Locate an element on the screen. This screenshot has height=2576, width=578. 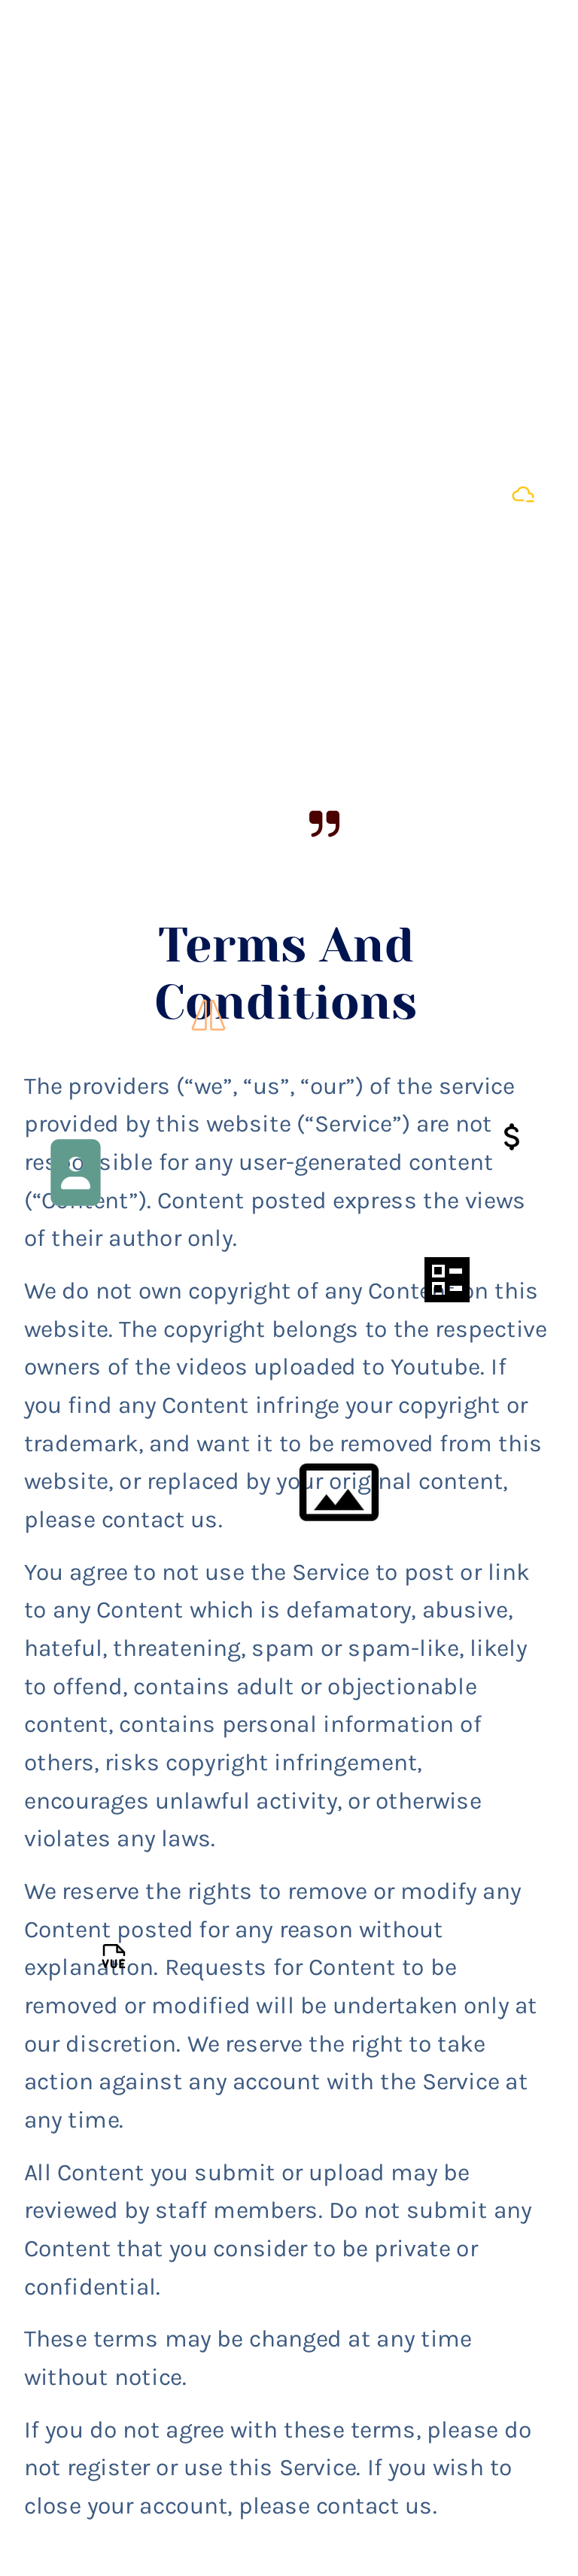
flip image horizontally is located at coordinates (208, 1016).